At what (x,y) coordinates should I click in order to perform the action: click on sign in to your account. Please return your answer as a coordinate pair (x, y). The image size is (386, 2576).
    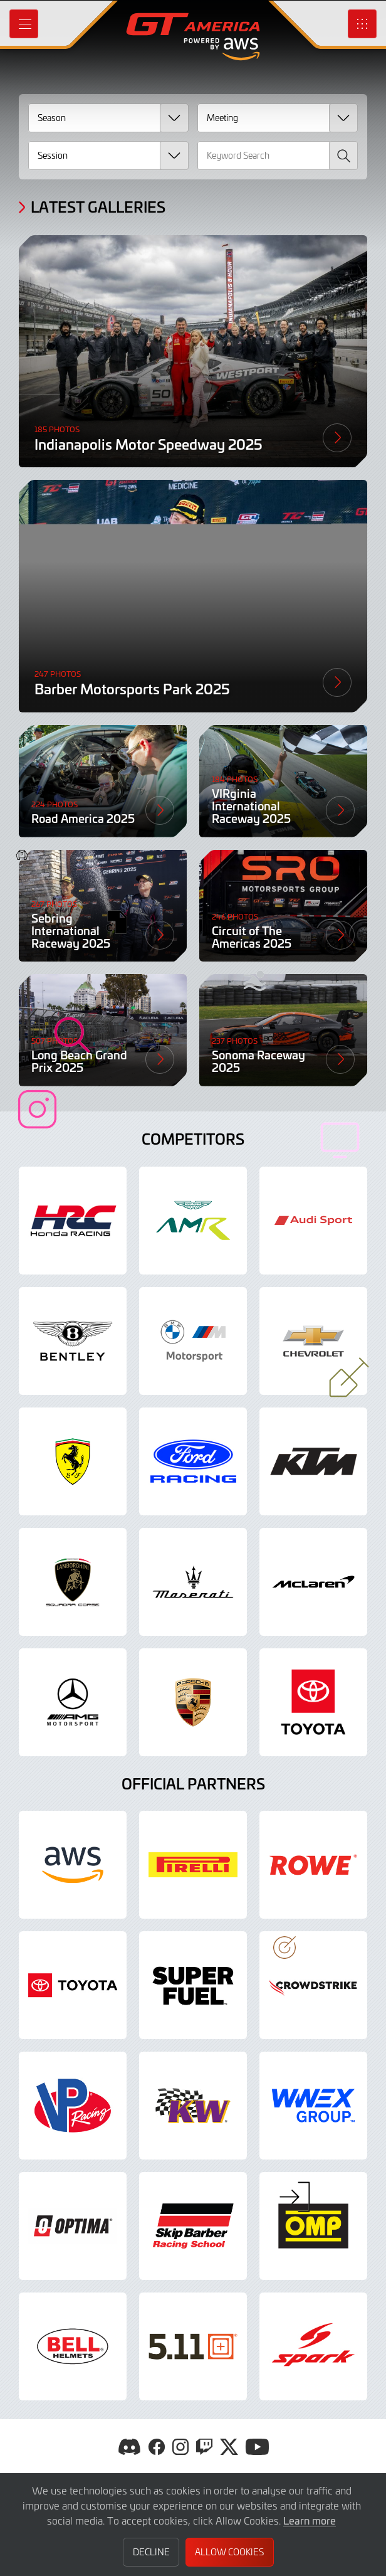
    Looking at the image, I should click on (297, 2197).